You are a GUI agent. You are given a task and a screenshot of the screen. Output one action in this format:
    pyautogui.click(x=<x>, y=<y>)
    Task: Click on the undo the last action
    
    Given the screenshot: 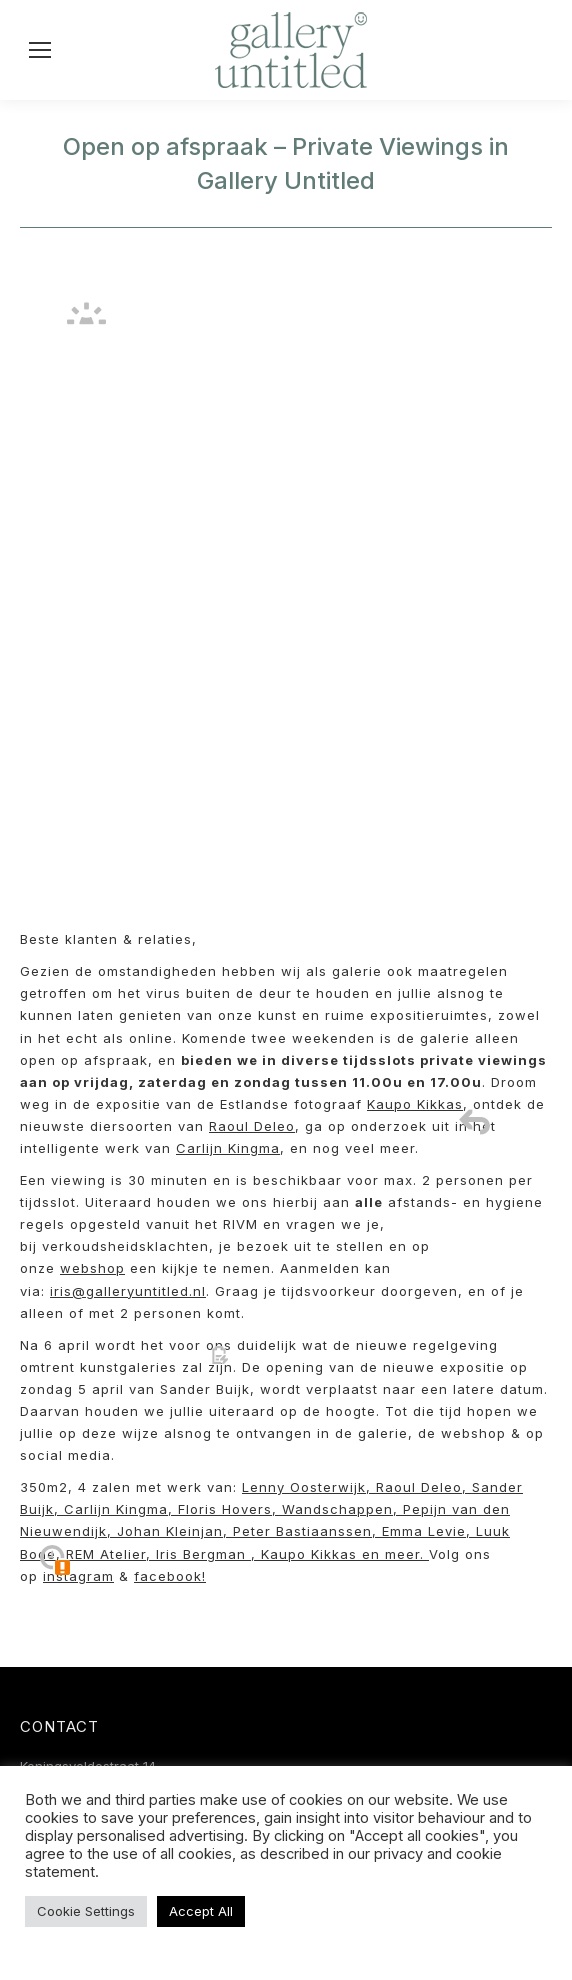 What is the action you would take?
    pyautogui.click(x=475, y=1122)
    